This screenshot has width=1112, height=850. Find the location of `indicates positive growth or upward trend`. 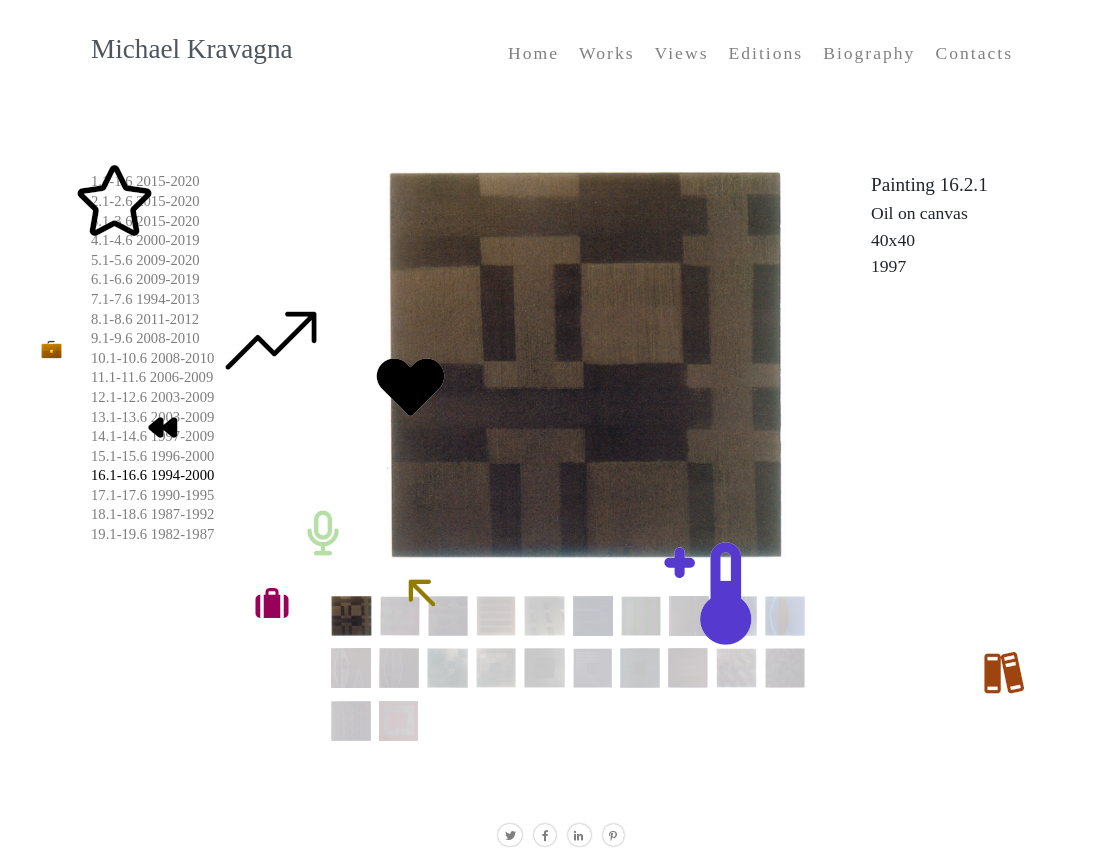

indicates positive growth or upward trend is located at coordinates (271, 344).